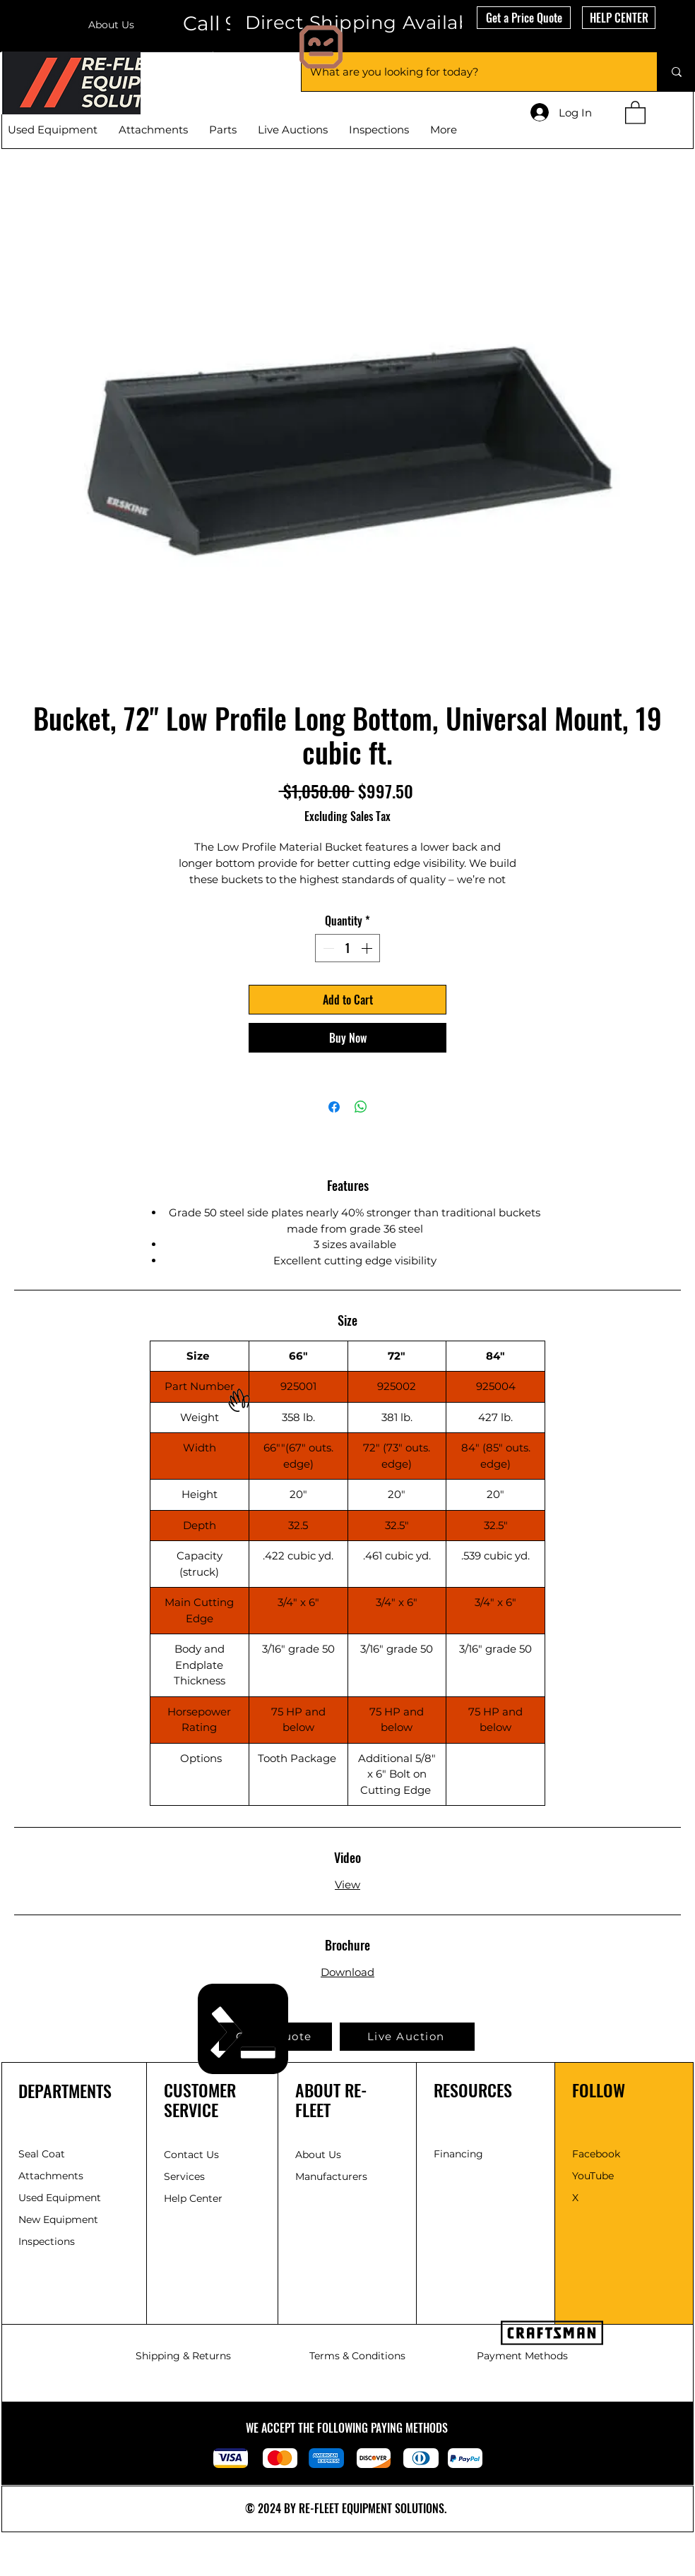  What do you see at coordinates (239, 1400) in the screenshot?
I see `open the Hey email app` at bounding box center [239, 1400].